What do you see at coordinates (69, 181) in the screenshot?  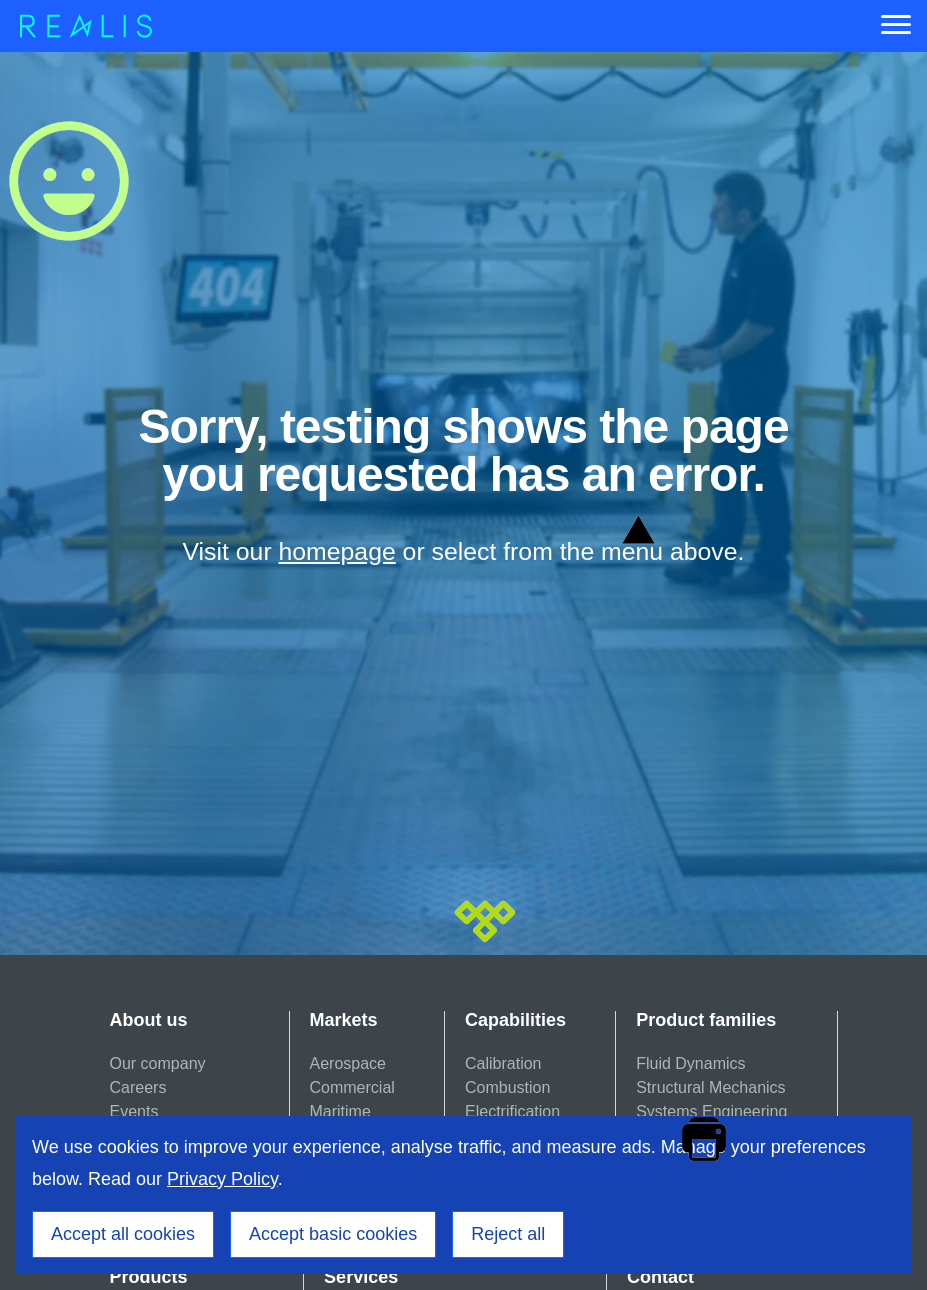 I see `rate your experience positively` at bounding box center [69, 181].